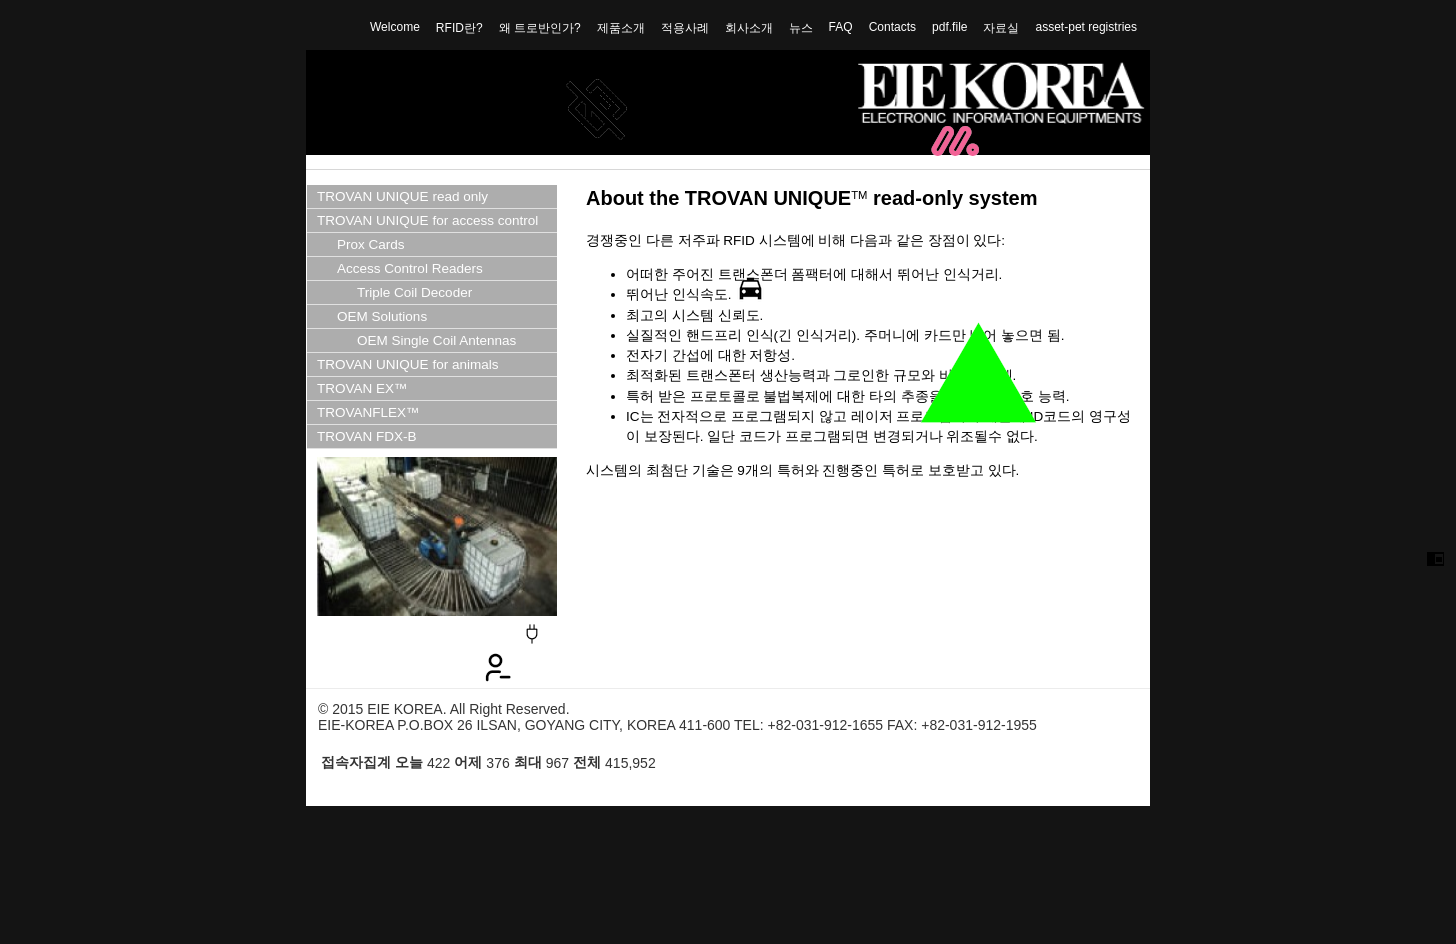  Describe the element at coordinates (495, 667) in the screenshot. I see `remove a user or contact` at that location.